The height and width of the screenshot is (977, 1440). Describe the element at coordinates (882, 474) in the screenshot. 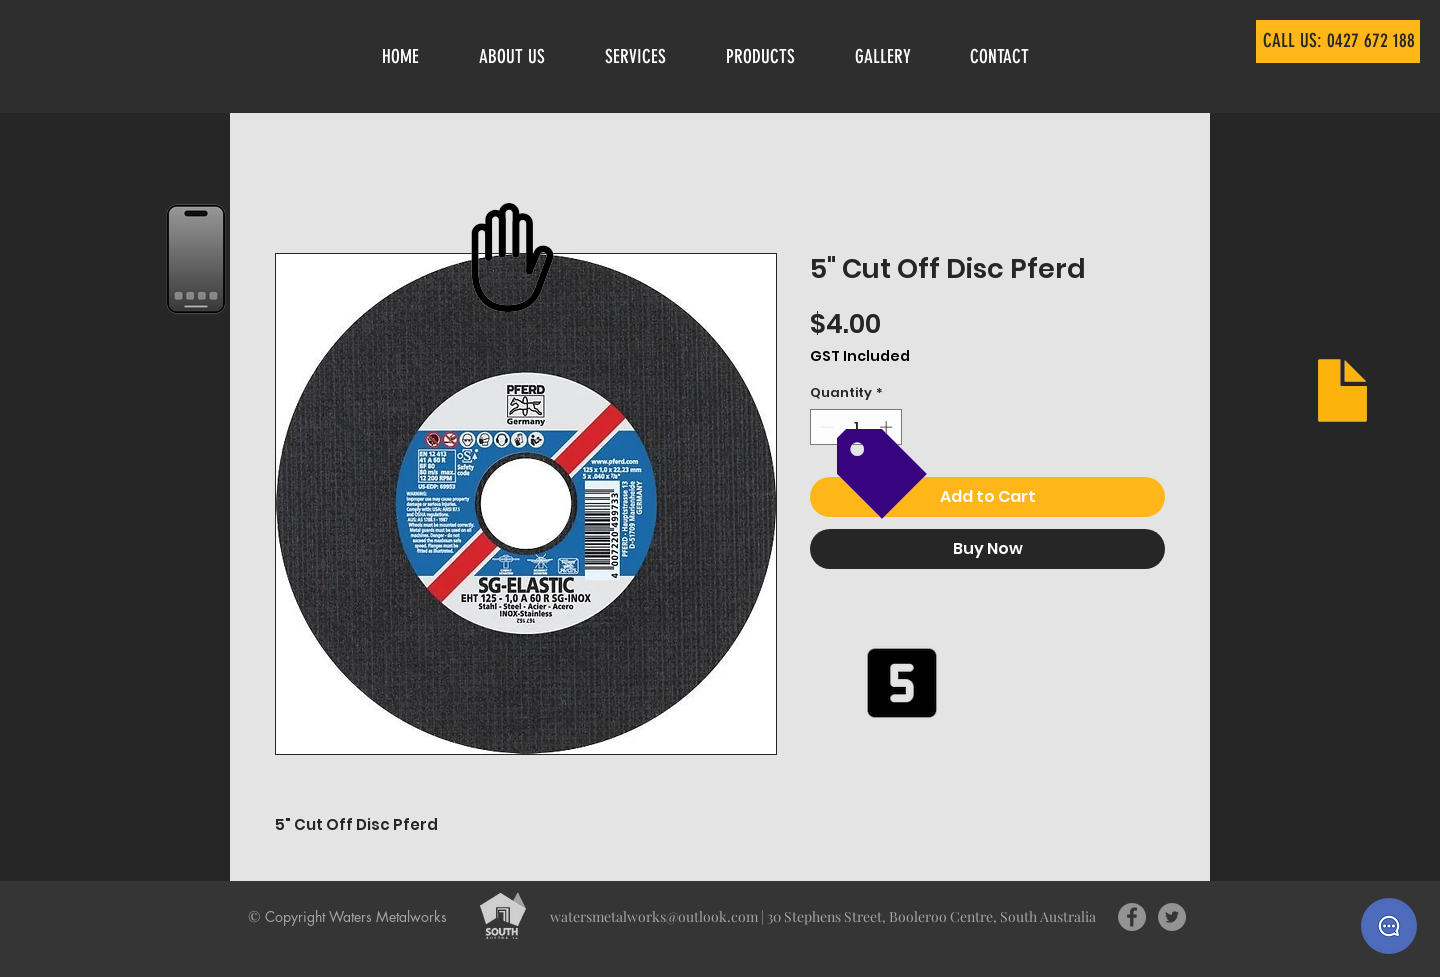

I see `add a tag or label to an item` at that location.